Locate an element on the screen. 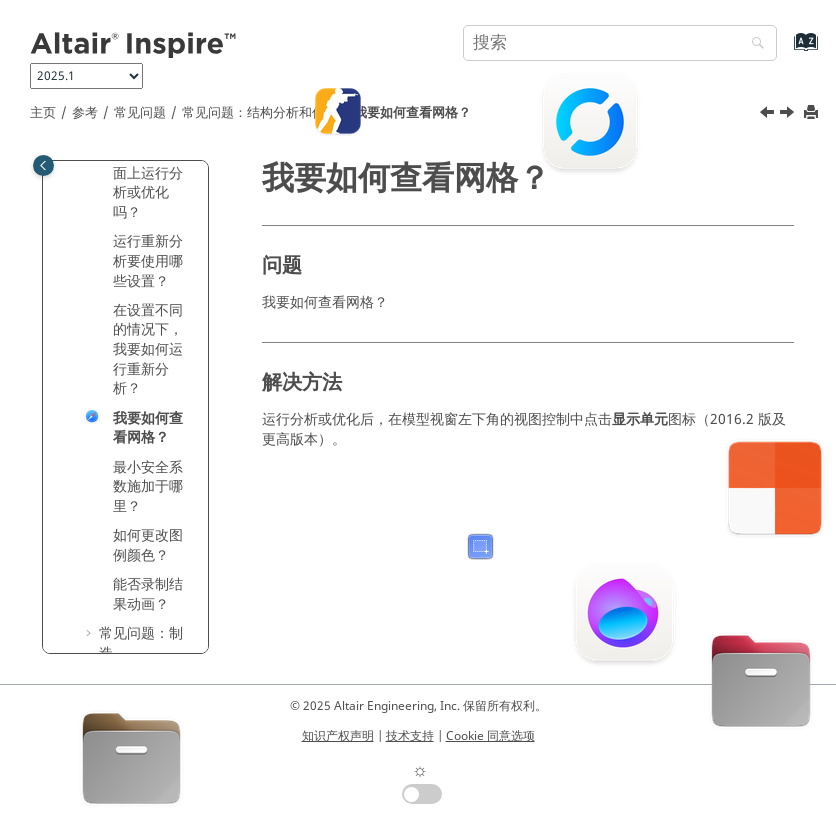 The width and height of the screenshot is (836, 821). open file manager application is located at coordinates (131, 758).